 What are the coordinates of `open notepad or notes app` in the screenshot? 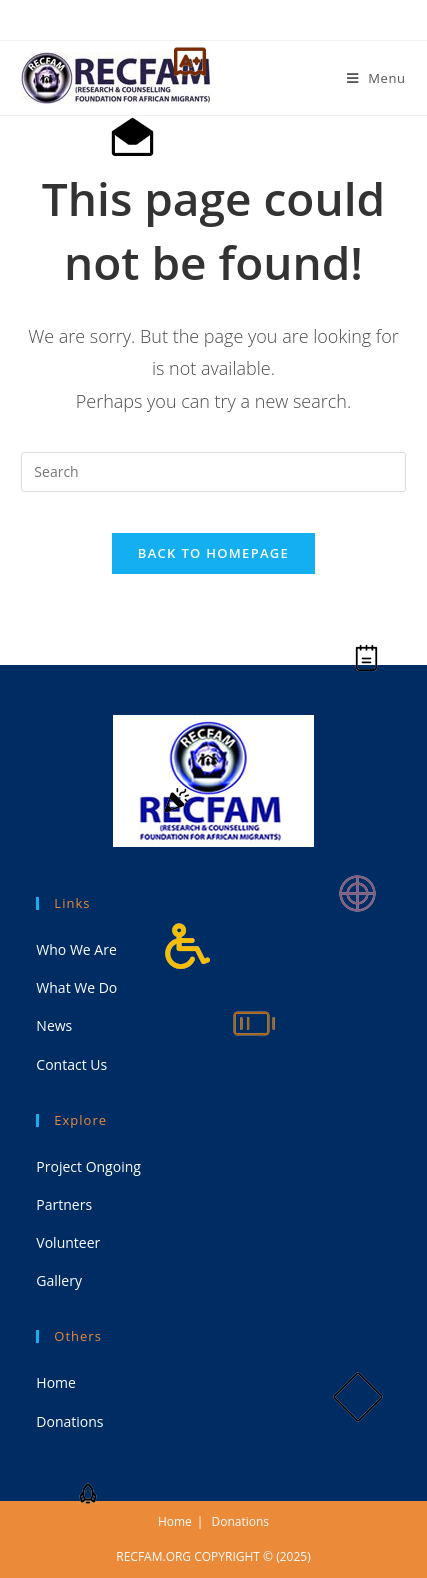 It's located at (366, 658).